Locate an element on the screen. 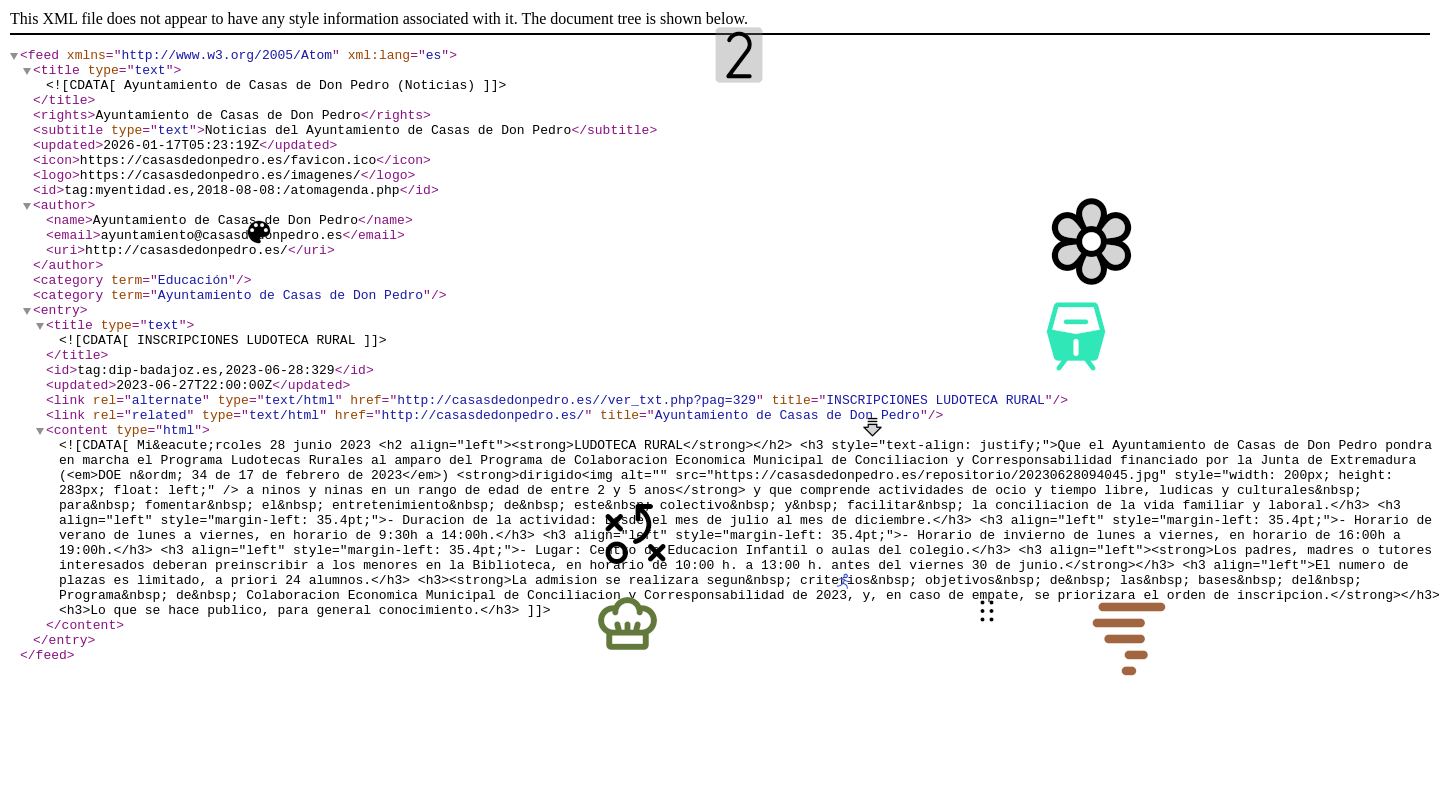 The image size is (1440, 786). indicates severe weather alert or tornado warning is located at coordinates (1127, 637).